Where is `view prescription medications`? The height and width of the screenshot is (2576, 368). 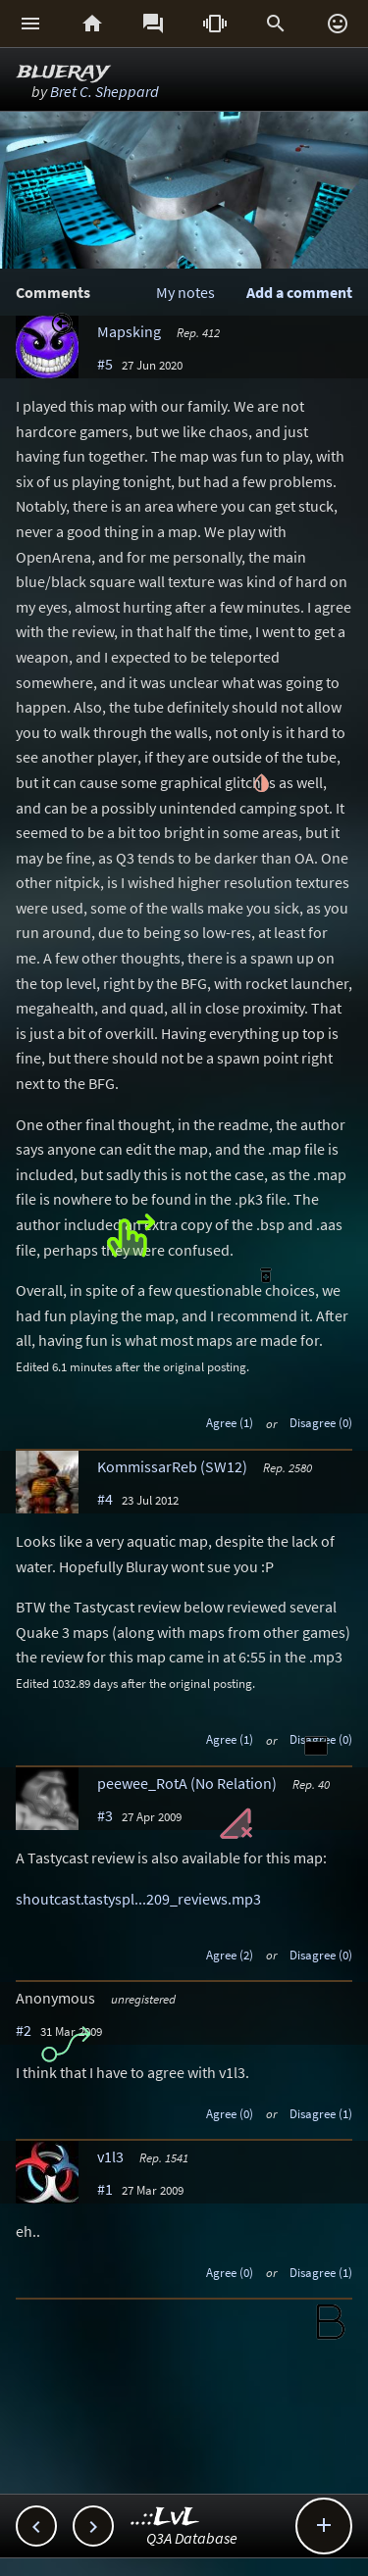
view prescription medications is located at coordinates (266, 1275).